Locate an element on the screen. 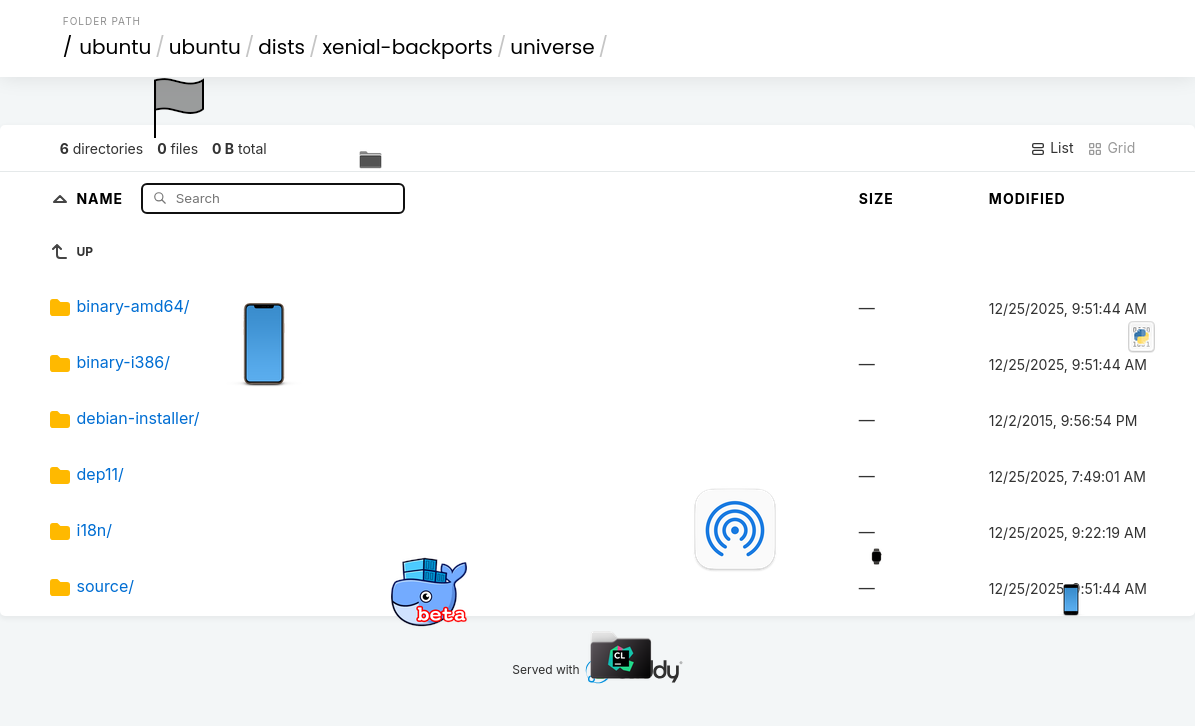 The width and height of the screenshot is (1195, 726). indicates a connected iPhone device is located at coordinates (1071, 600).